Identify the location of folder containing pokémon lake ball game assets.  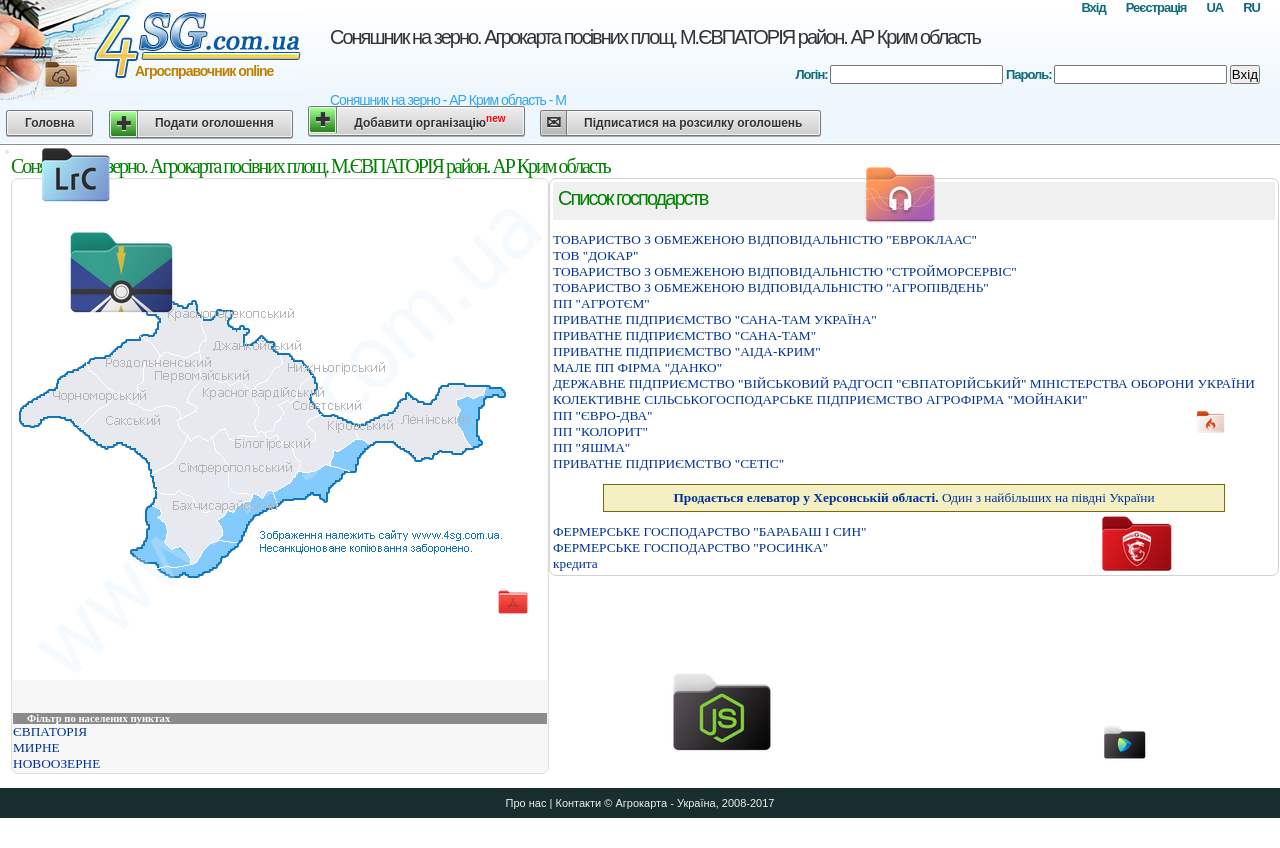
(121, 275).